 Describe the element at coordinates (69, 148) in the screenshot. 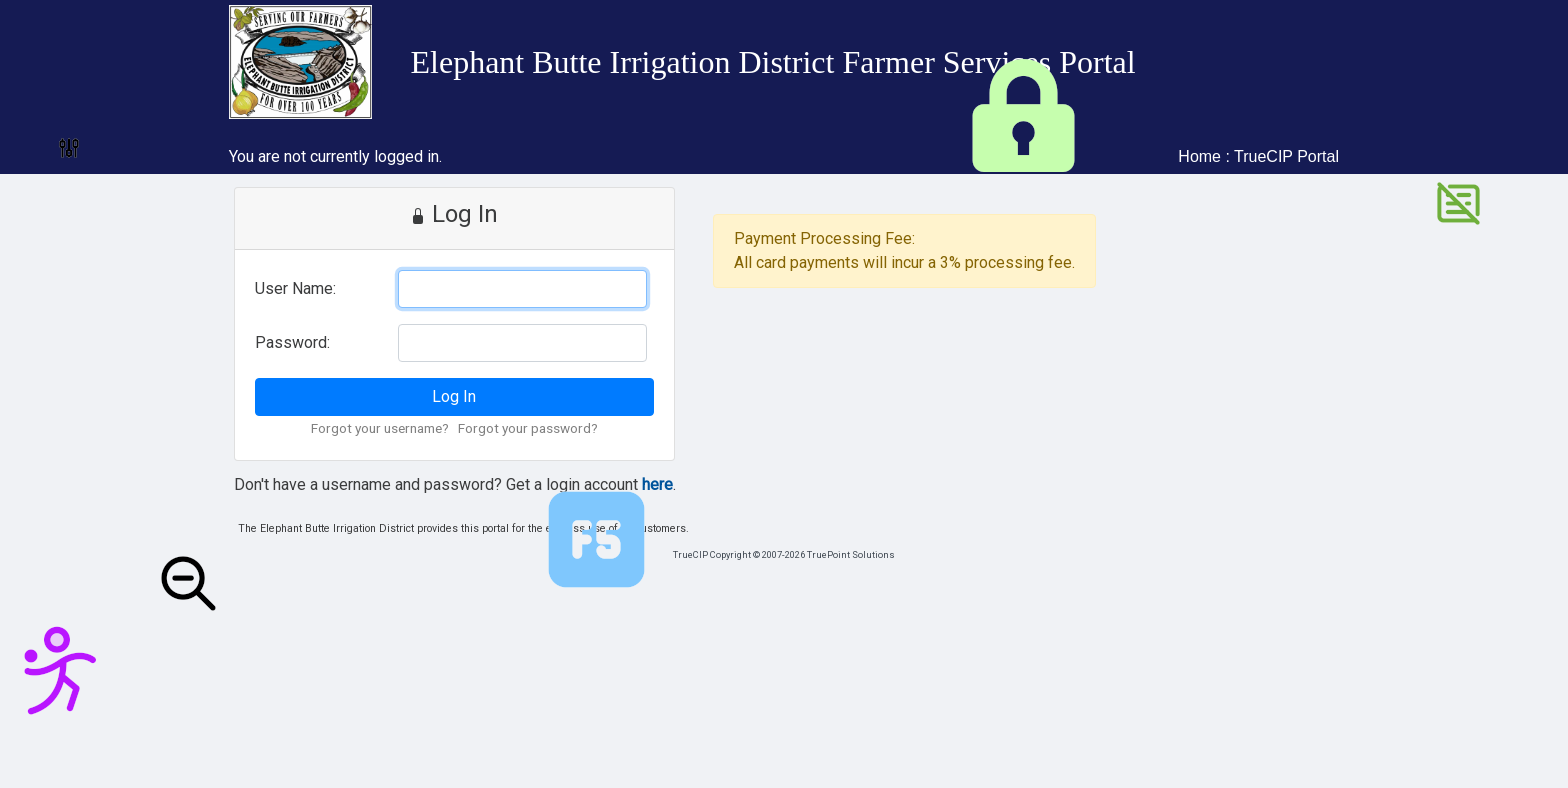

I see `view candlestick chart for stock or crypto data` at that location.